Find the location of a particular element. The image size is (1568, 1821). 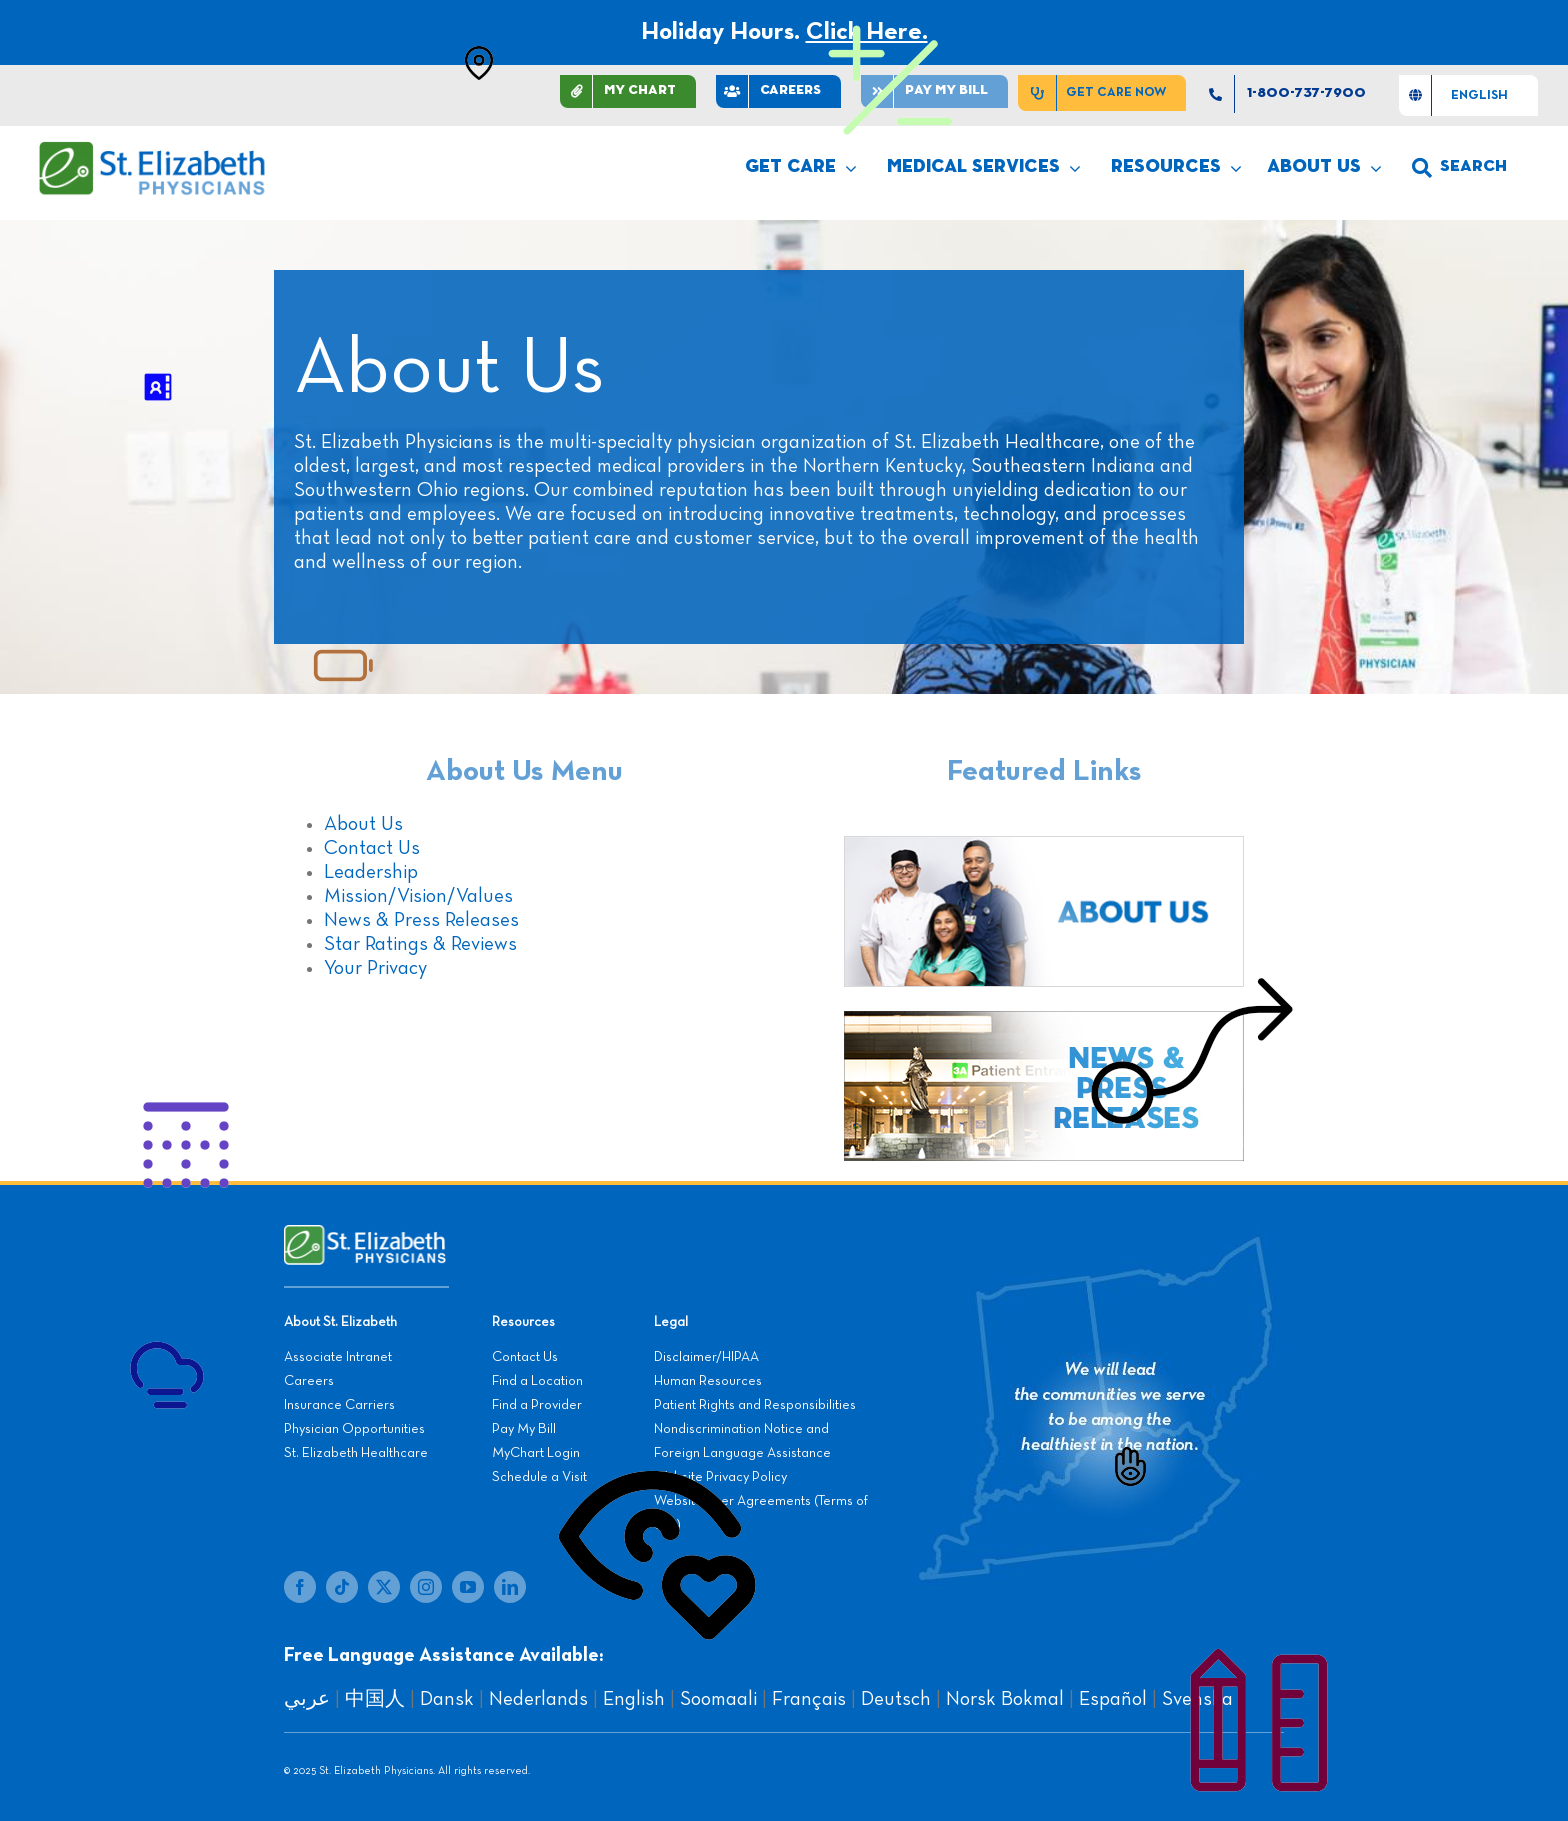

apply border to top edge of cell or element is located at coordinates (186, 1145).